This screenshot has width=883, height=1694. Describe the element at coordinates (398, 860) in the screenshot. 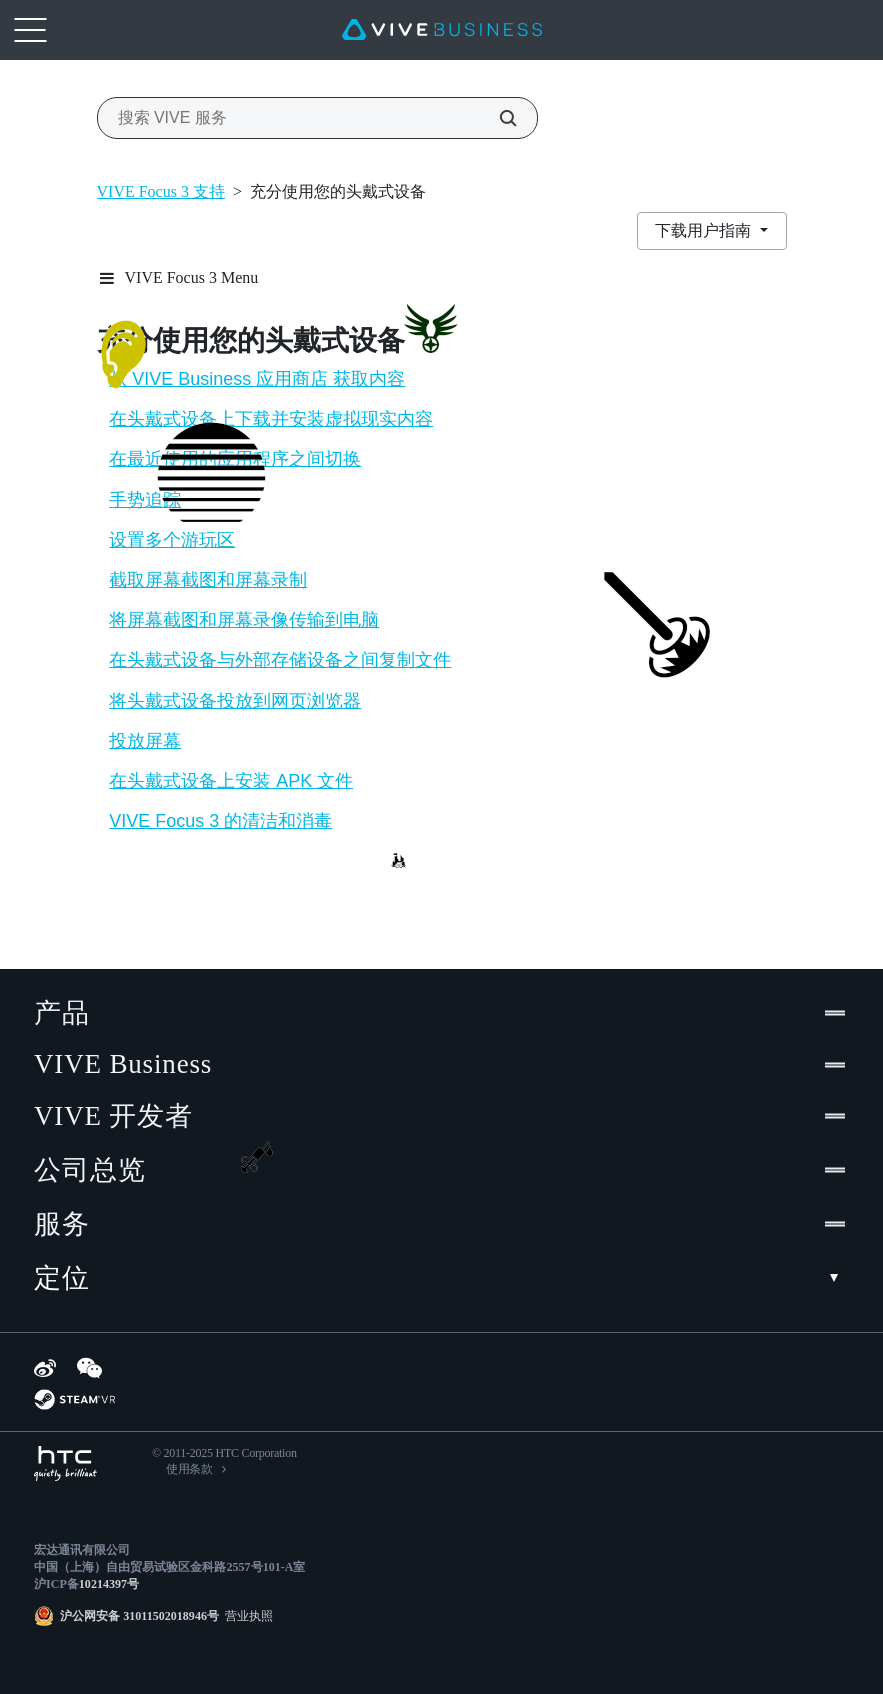

I see `capture or claim a territory` at that location.